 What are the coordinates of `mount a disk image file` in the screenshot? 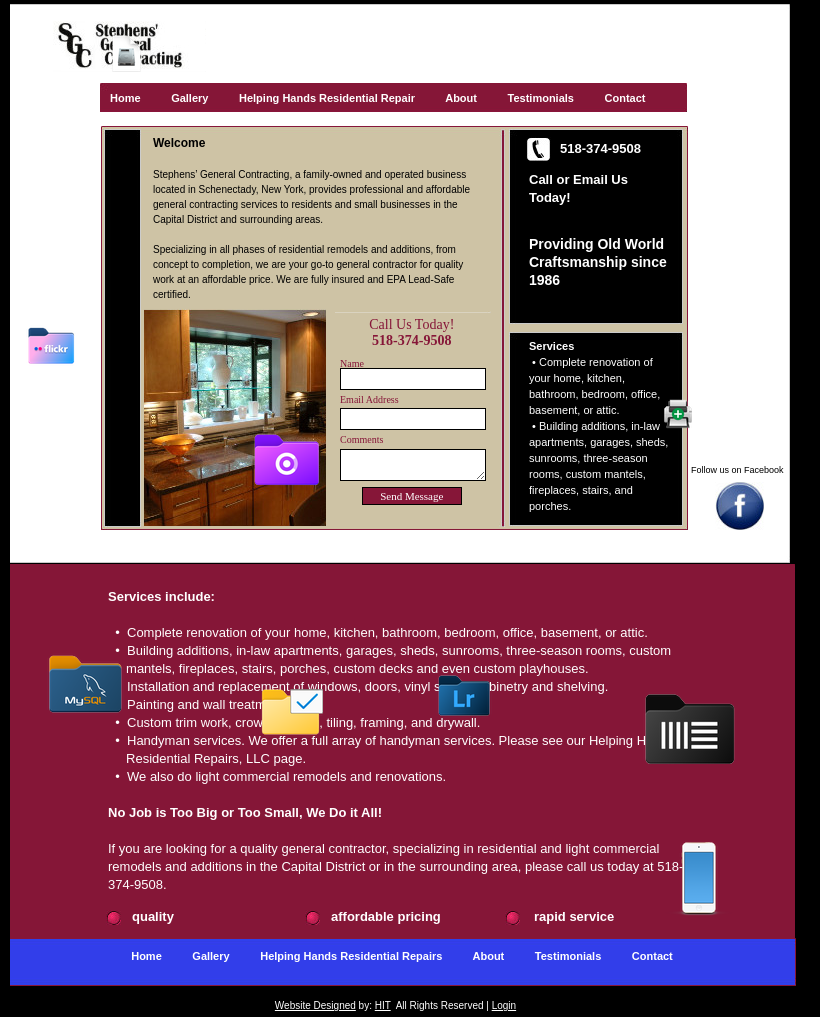 It's located at (126, 54).